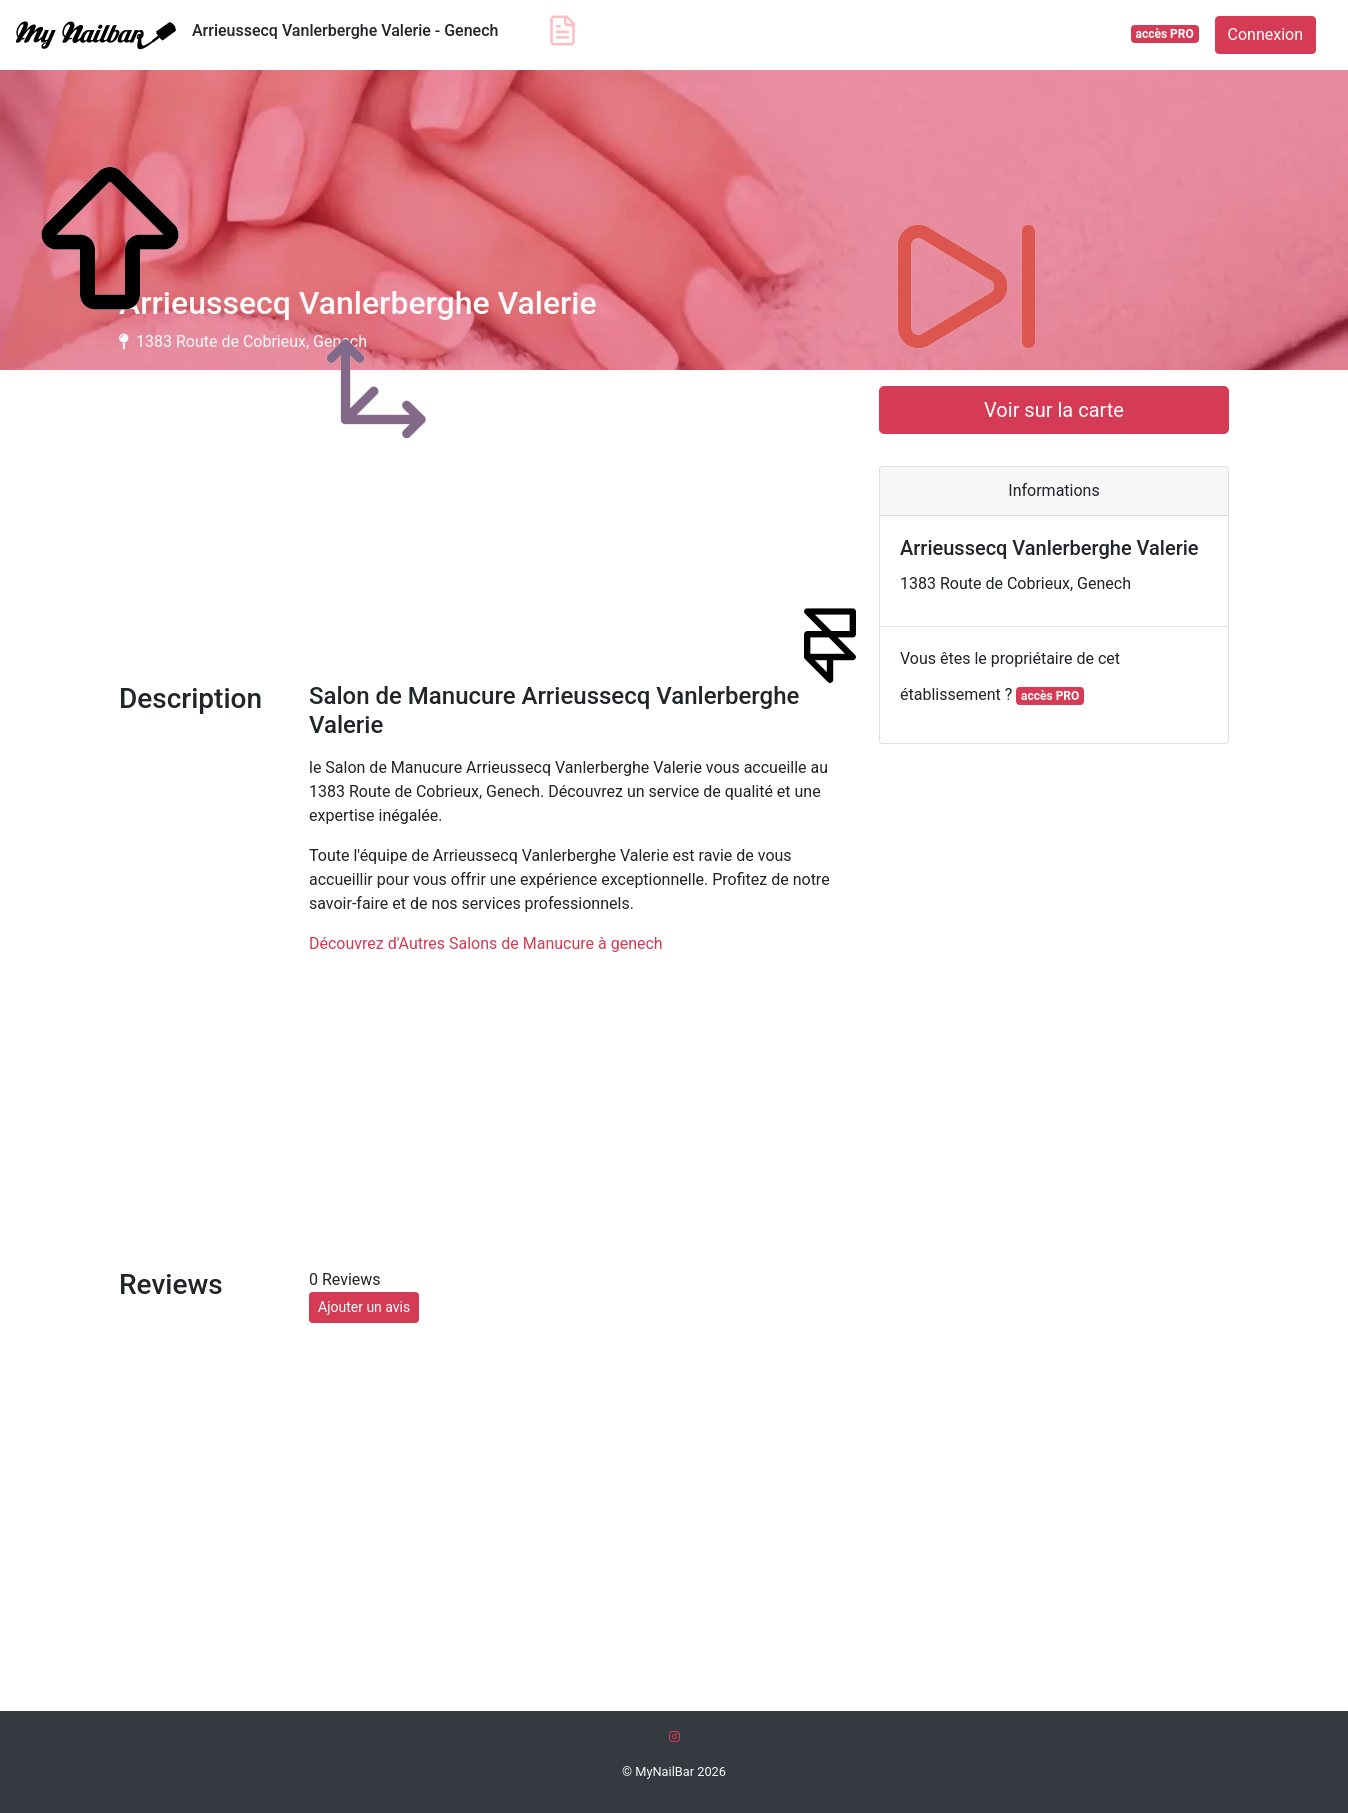  What do you see at coordinates (110, 242) in the screenshot?
I see `upvote or like content` at bounding box center [110, 242].